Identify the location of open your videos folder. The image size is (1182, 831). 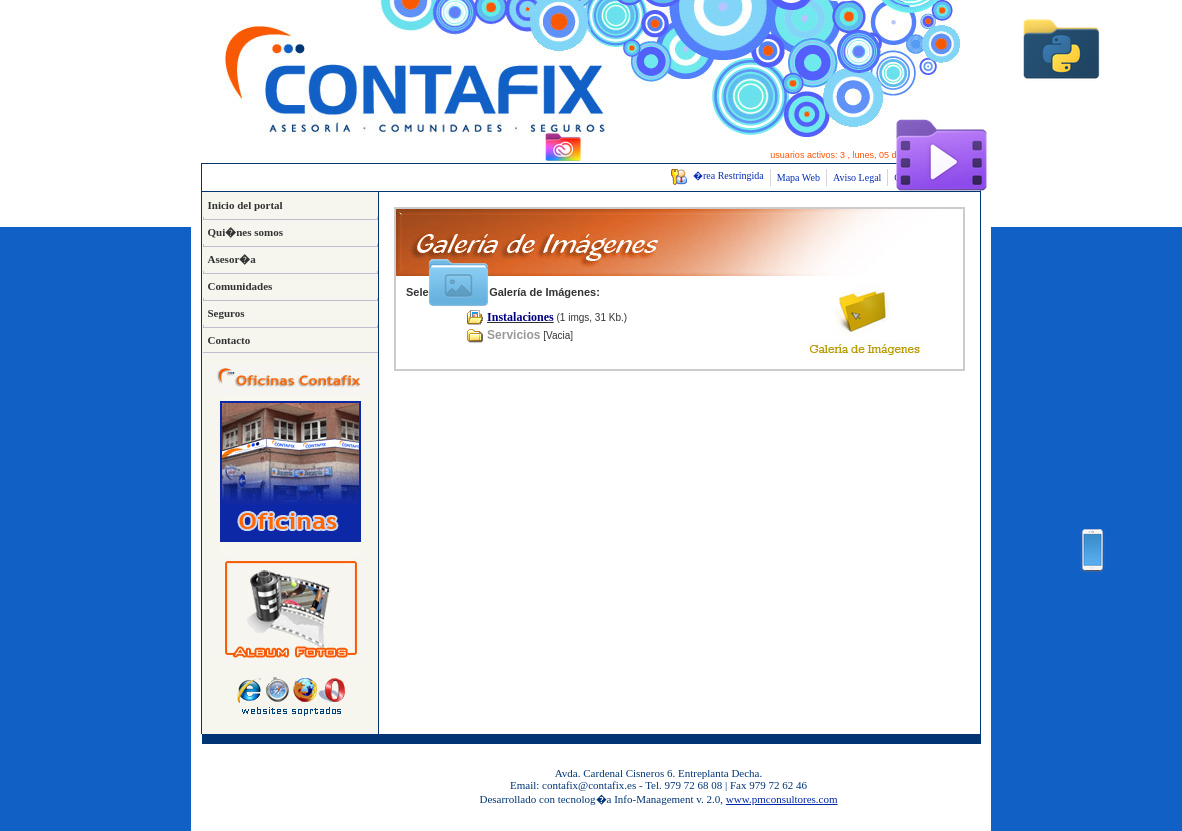
(941, 157).